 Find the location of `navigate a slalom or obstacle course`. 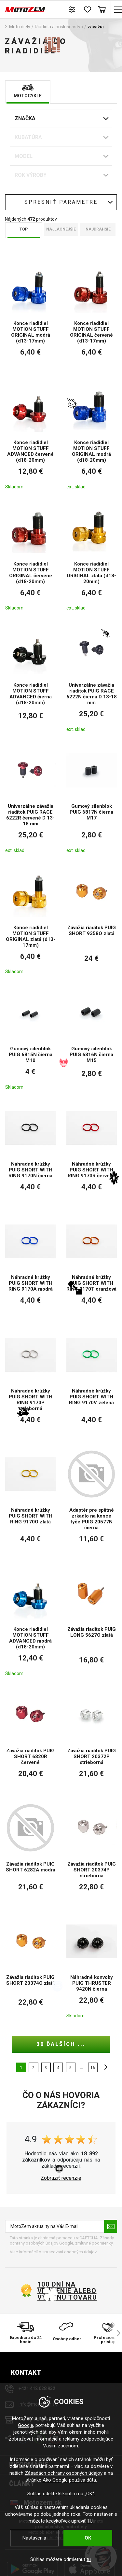

navigate a slalom or obstacle course is located at coordinates (72, 403).